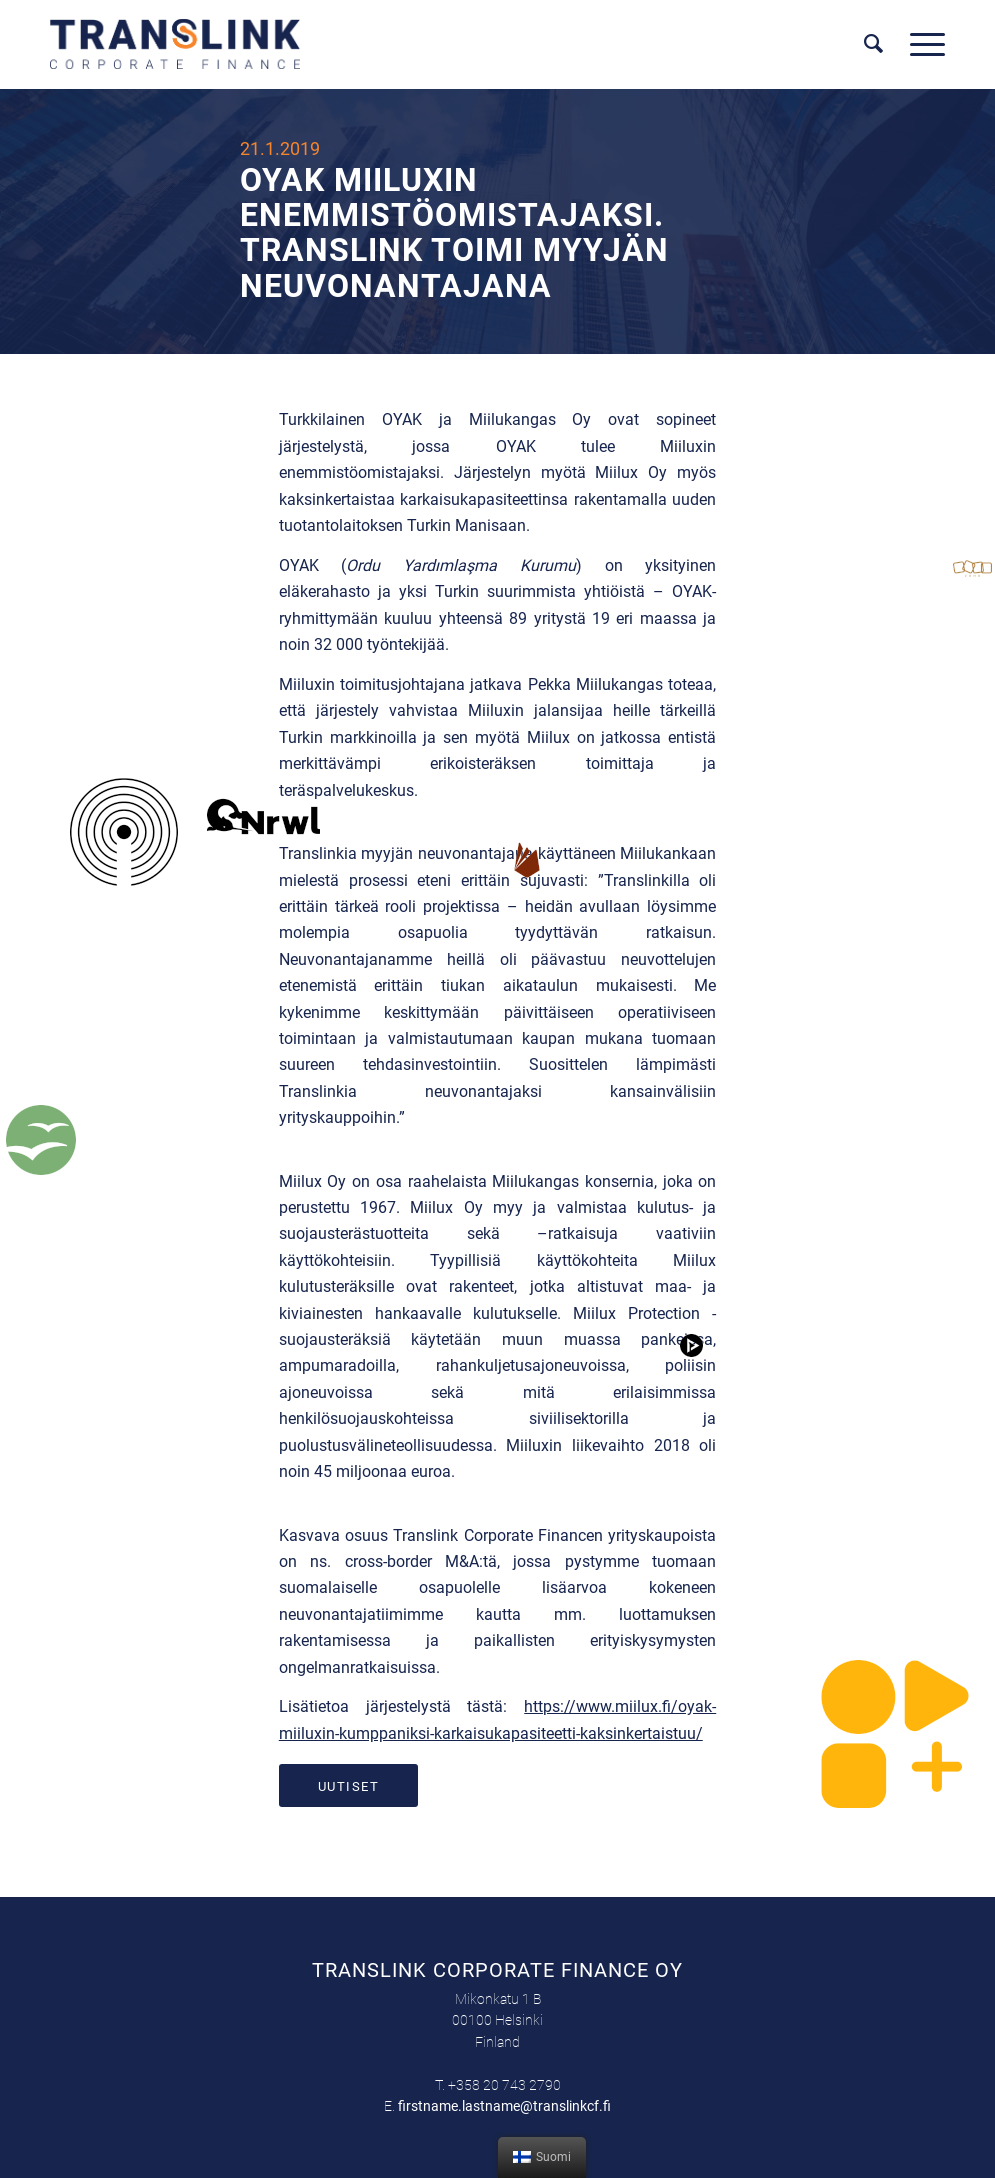  What do you see at coordinates (41, 1140) in the screenshot?
I see `open apache openoffice application` at bounding box center [41, 1140].